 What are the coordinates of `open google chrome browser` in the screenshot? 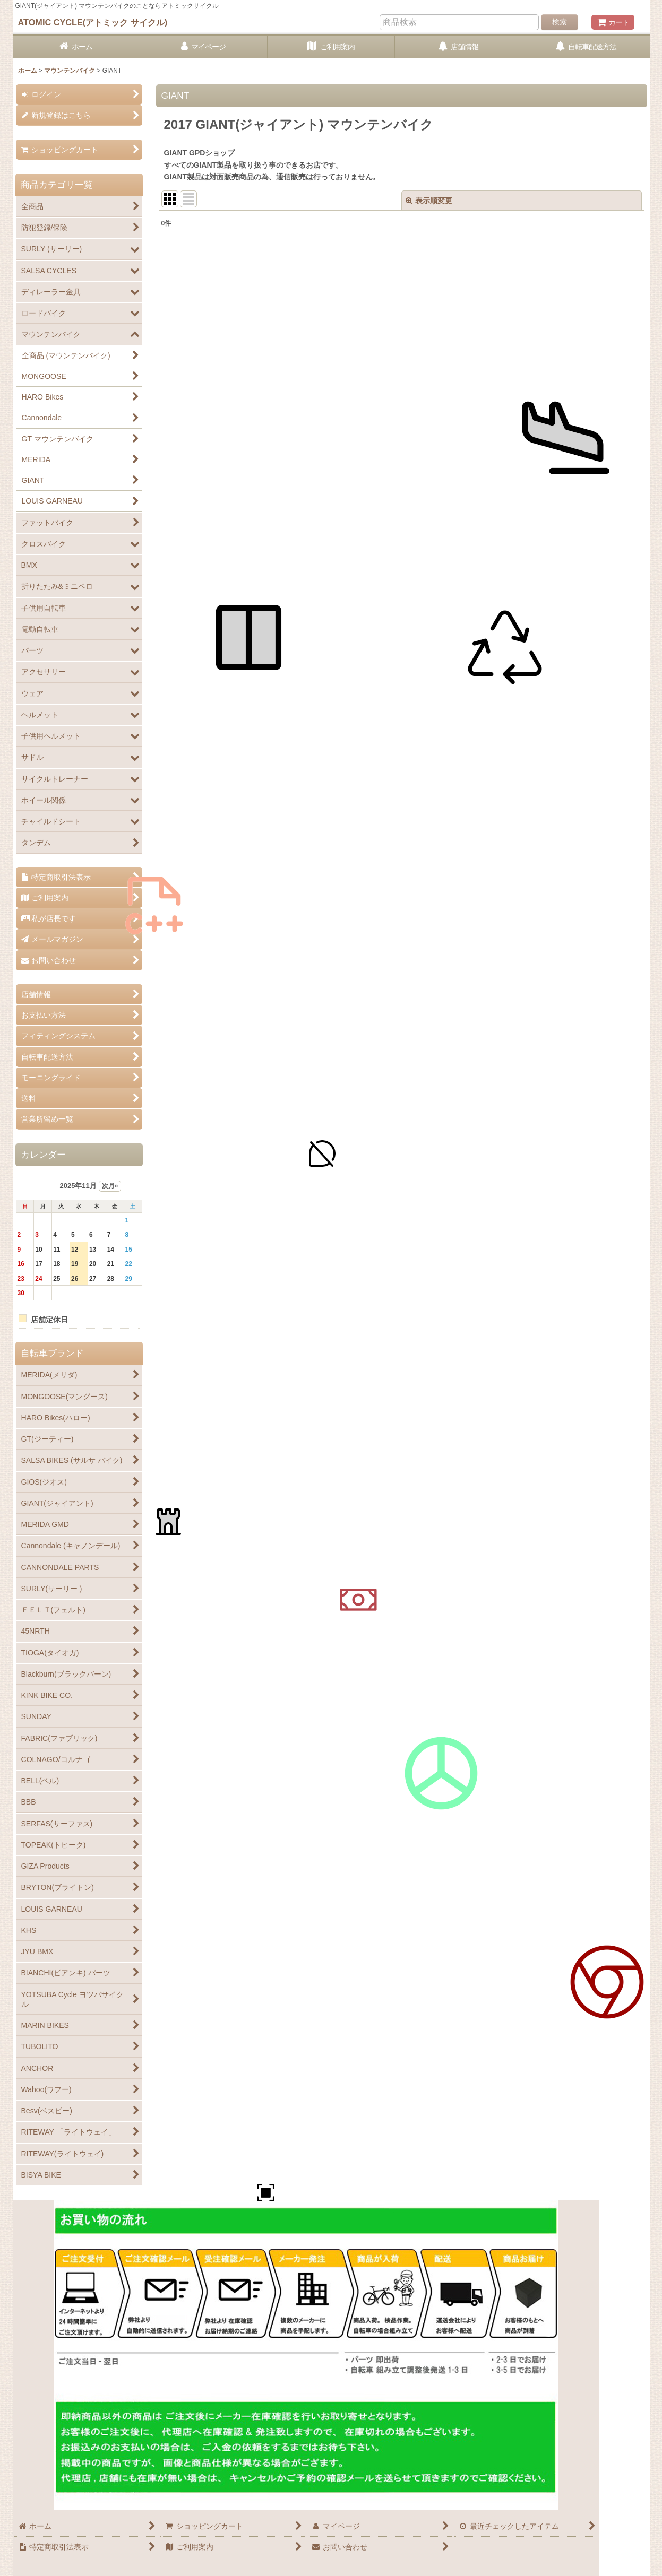 It's located at (607, 1982).